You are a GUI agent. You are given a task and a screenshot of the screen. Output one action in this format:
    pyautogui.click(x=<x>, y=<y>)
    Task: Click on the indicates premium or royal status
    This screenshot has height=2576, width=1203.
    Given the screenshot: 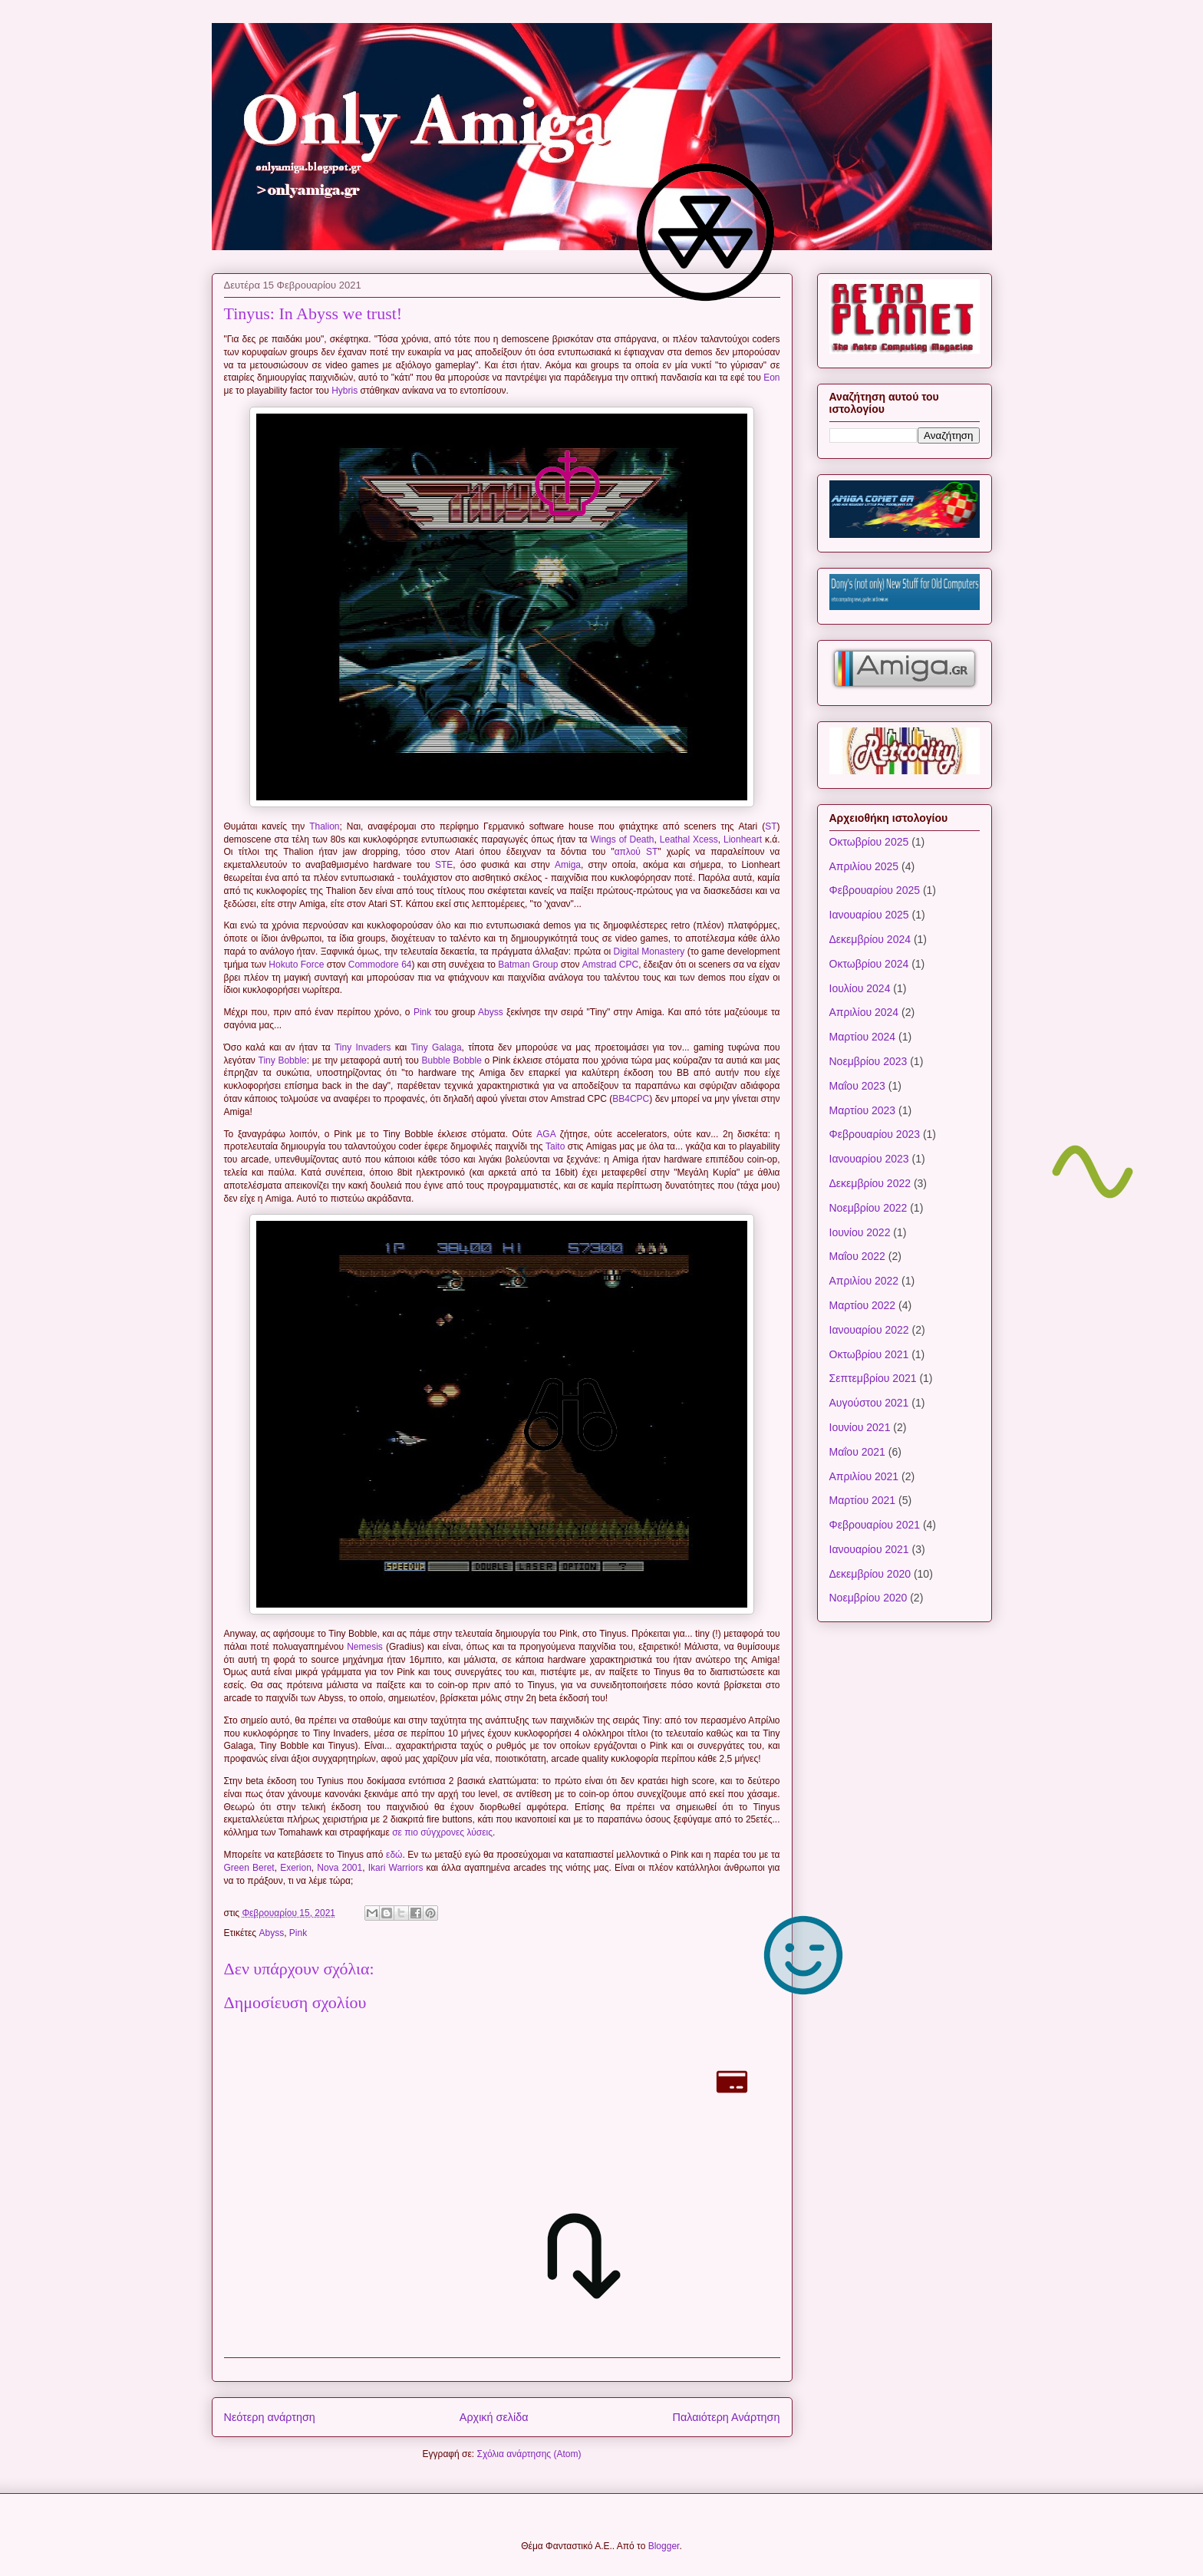 What is the action you would take?
    pyautogui.click(x=567, y=487)
    